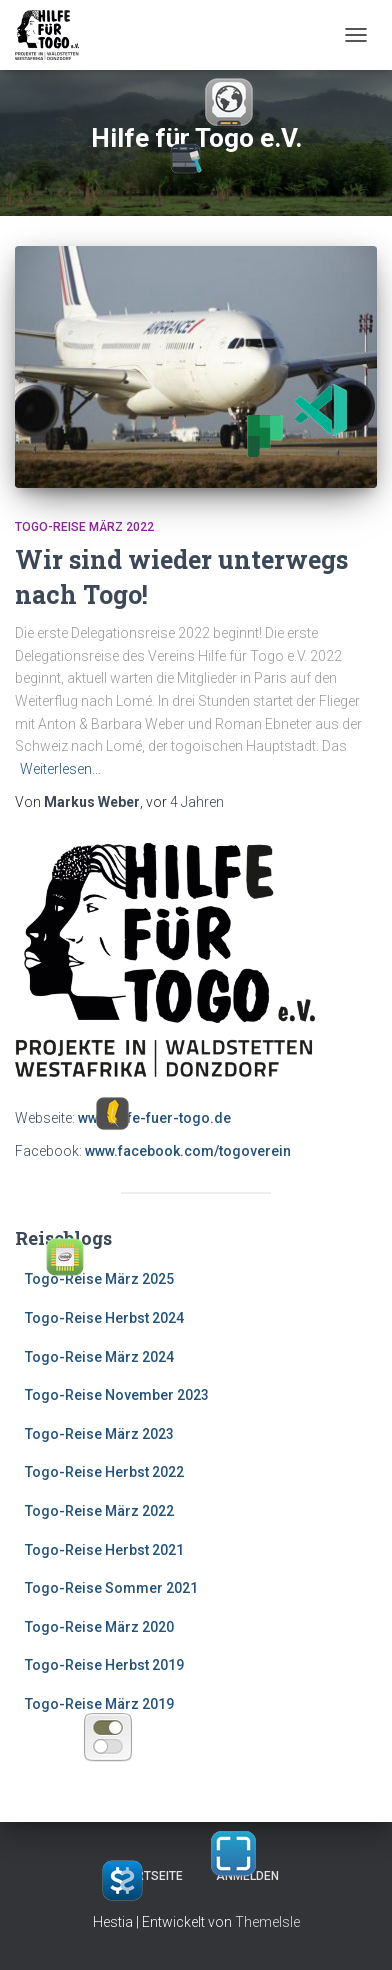 The height and width of the screenshot is (1970, 392). I want to click on launch linux lite application, so click(112, 1113).